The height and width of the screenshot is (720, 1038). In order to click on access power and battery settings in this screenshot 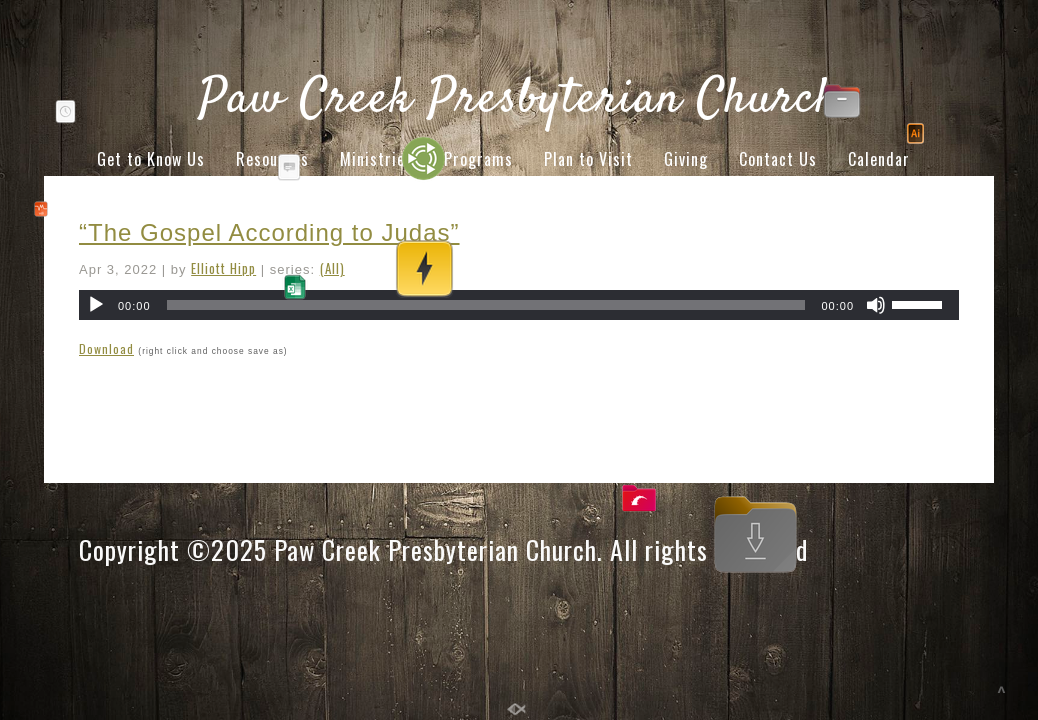, I will do `click(424, 268)`.